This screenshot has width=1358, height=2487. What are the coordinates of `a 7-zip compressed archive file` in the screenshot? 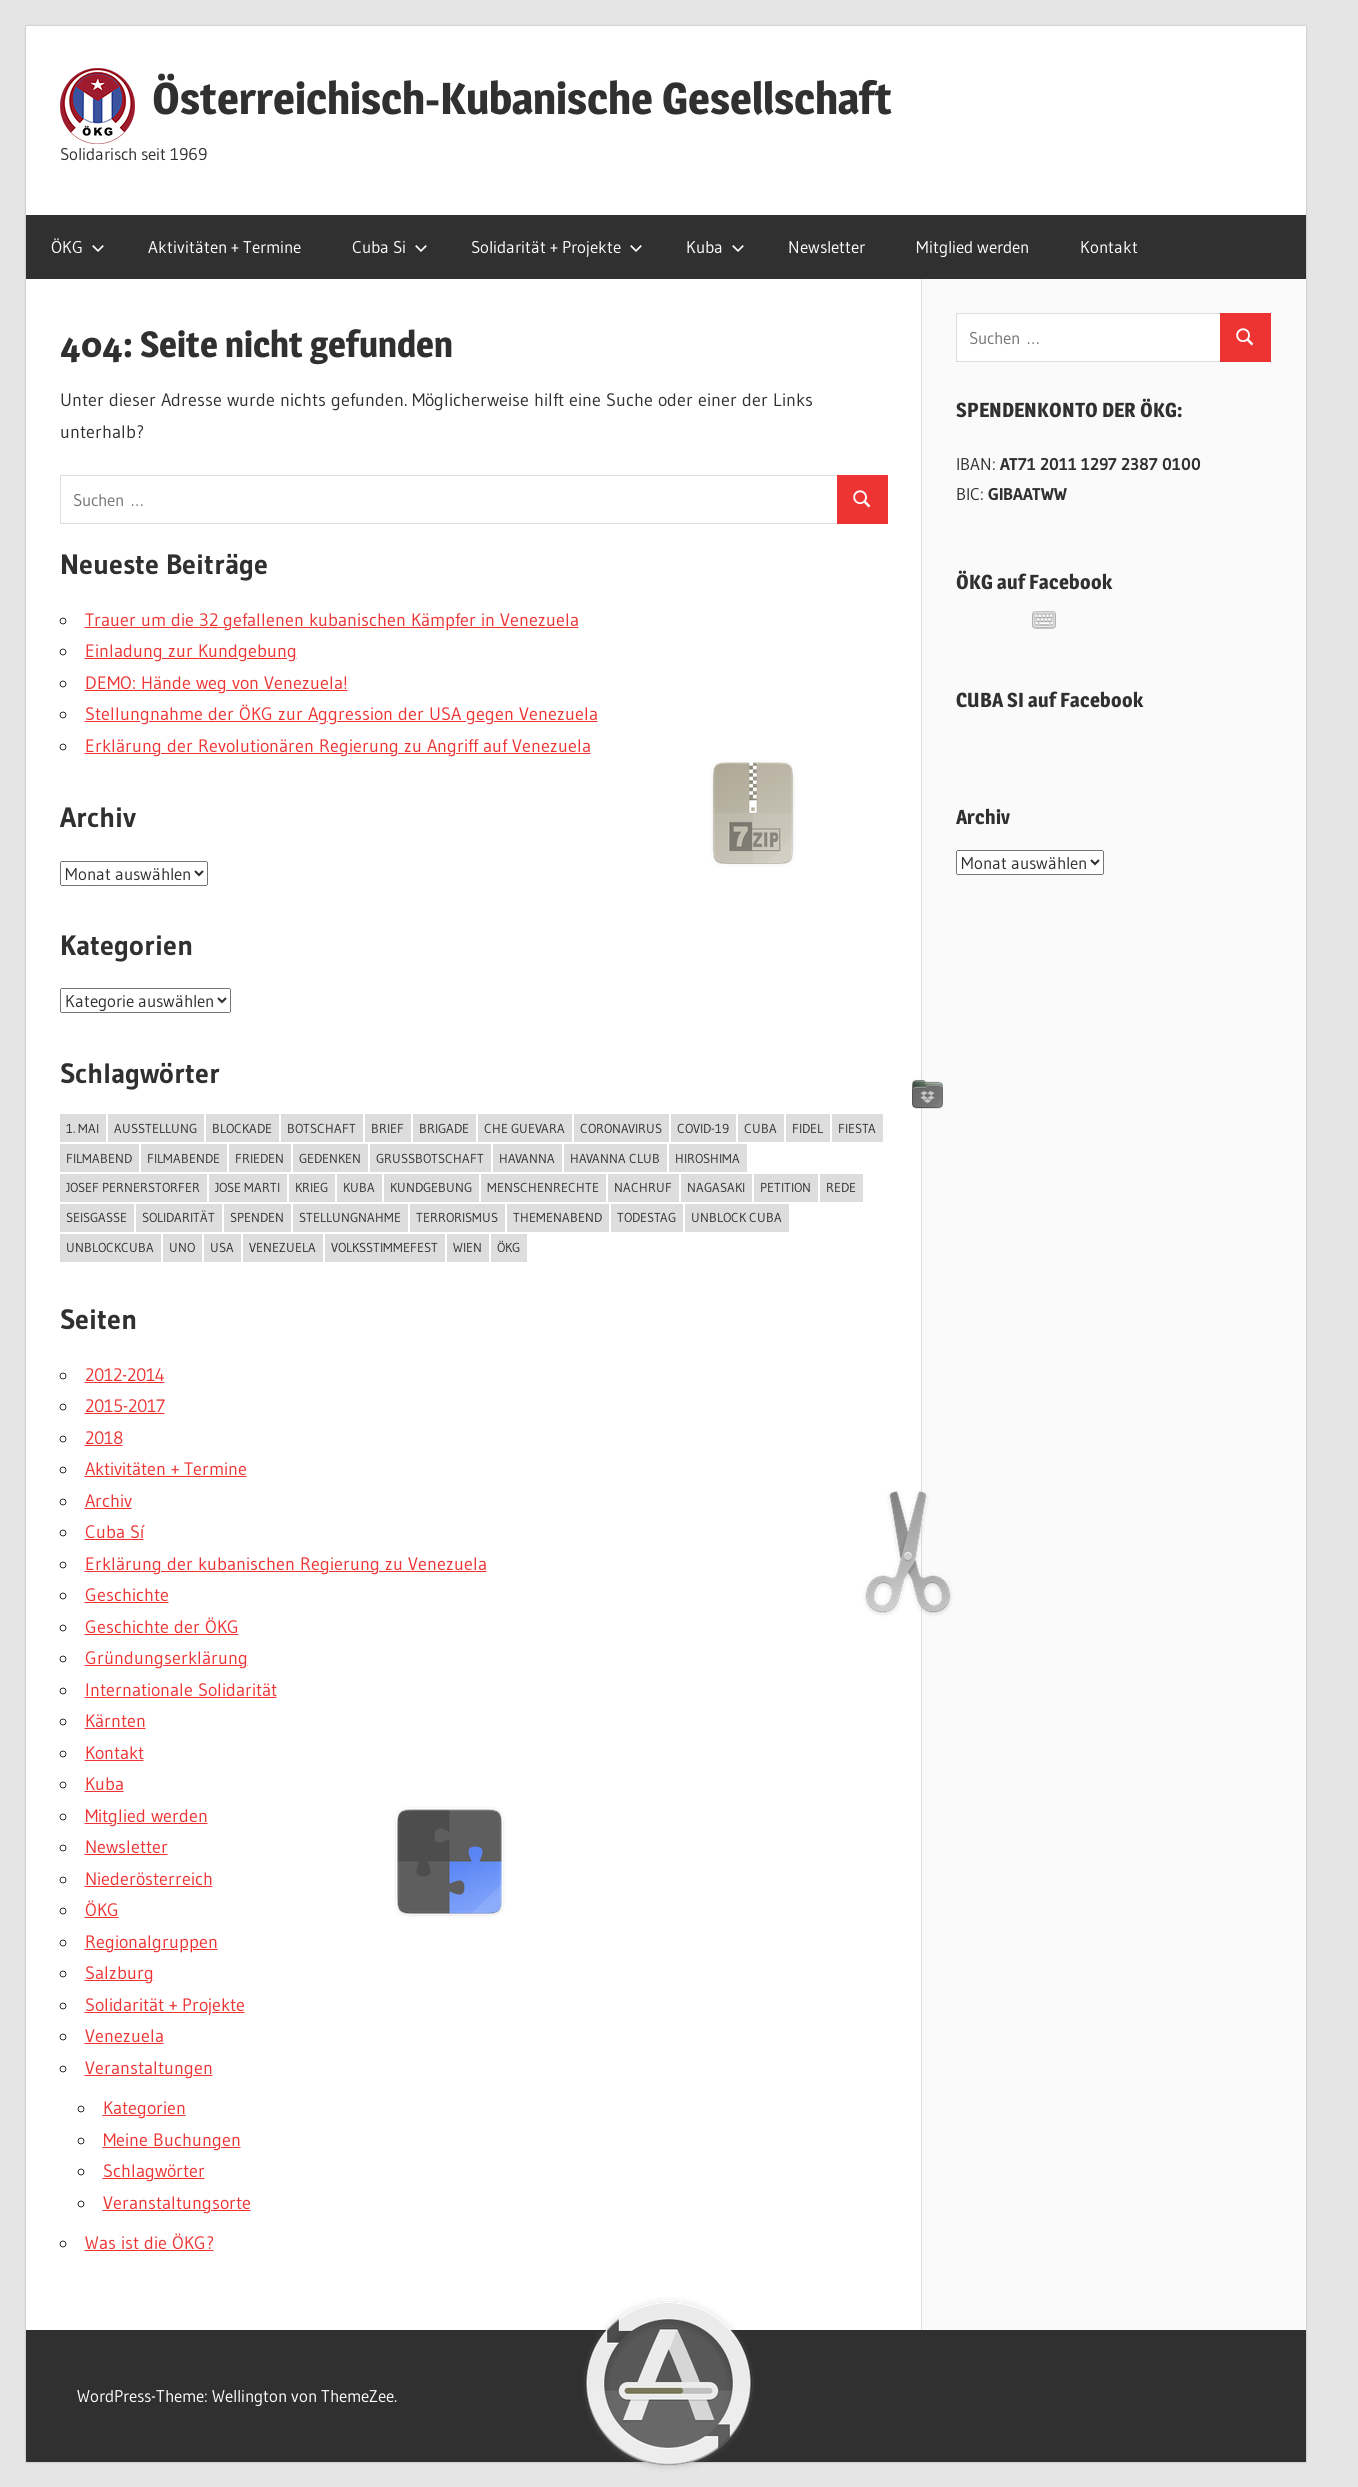 It's located at (753, 813).